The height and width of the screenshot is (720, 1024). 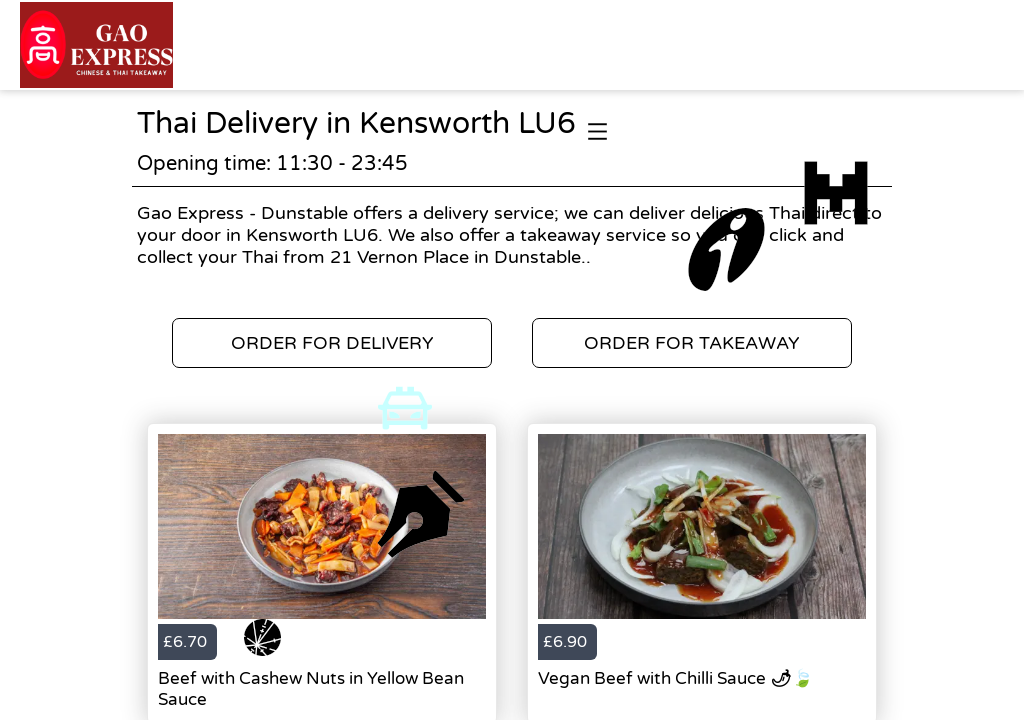 I want to click on open navigation menu, so click(x=597, y=131).